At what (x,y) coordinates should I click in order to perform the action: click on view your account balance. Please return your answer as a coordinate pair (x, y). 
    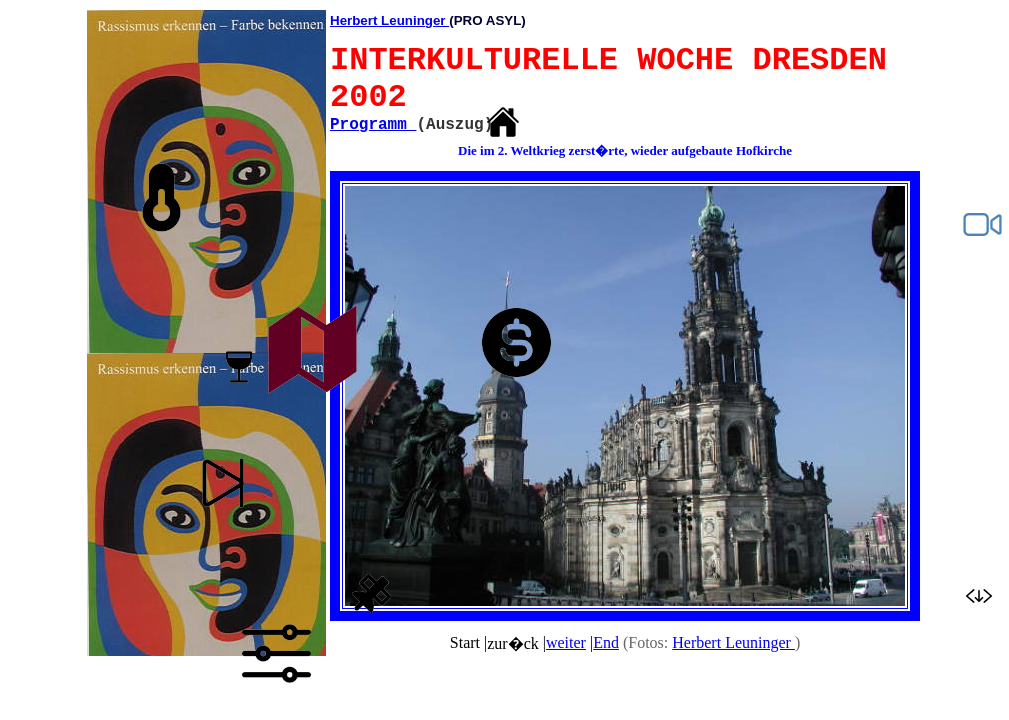
    Looking at the image, I should click on (516, 342).